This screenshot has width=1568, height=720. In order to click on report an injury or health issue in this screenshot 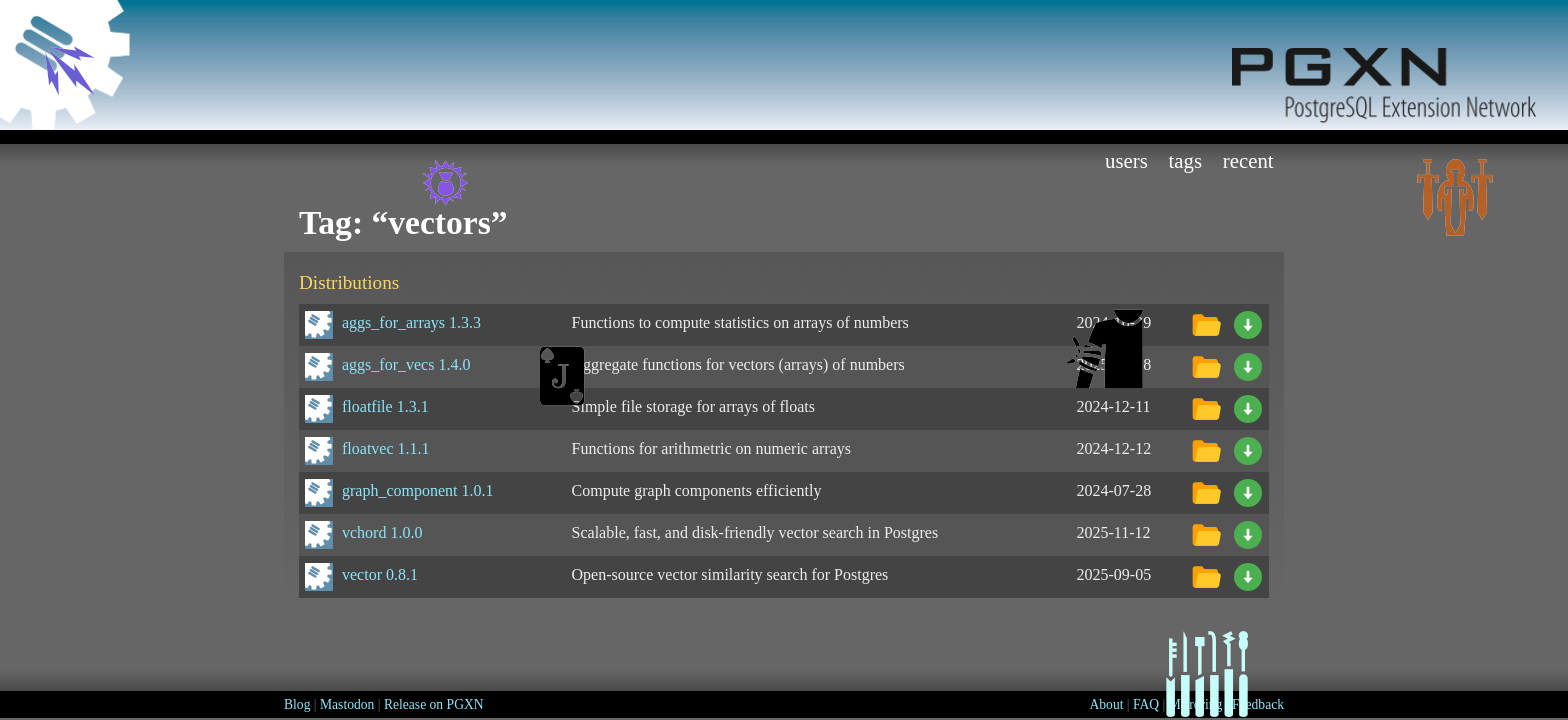, I will do `click(1103, 349)`.